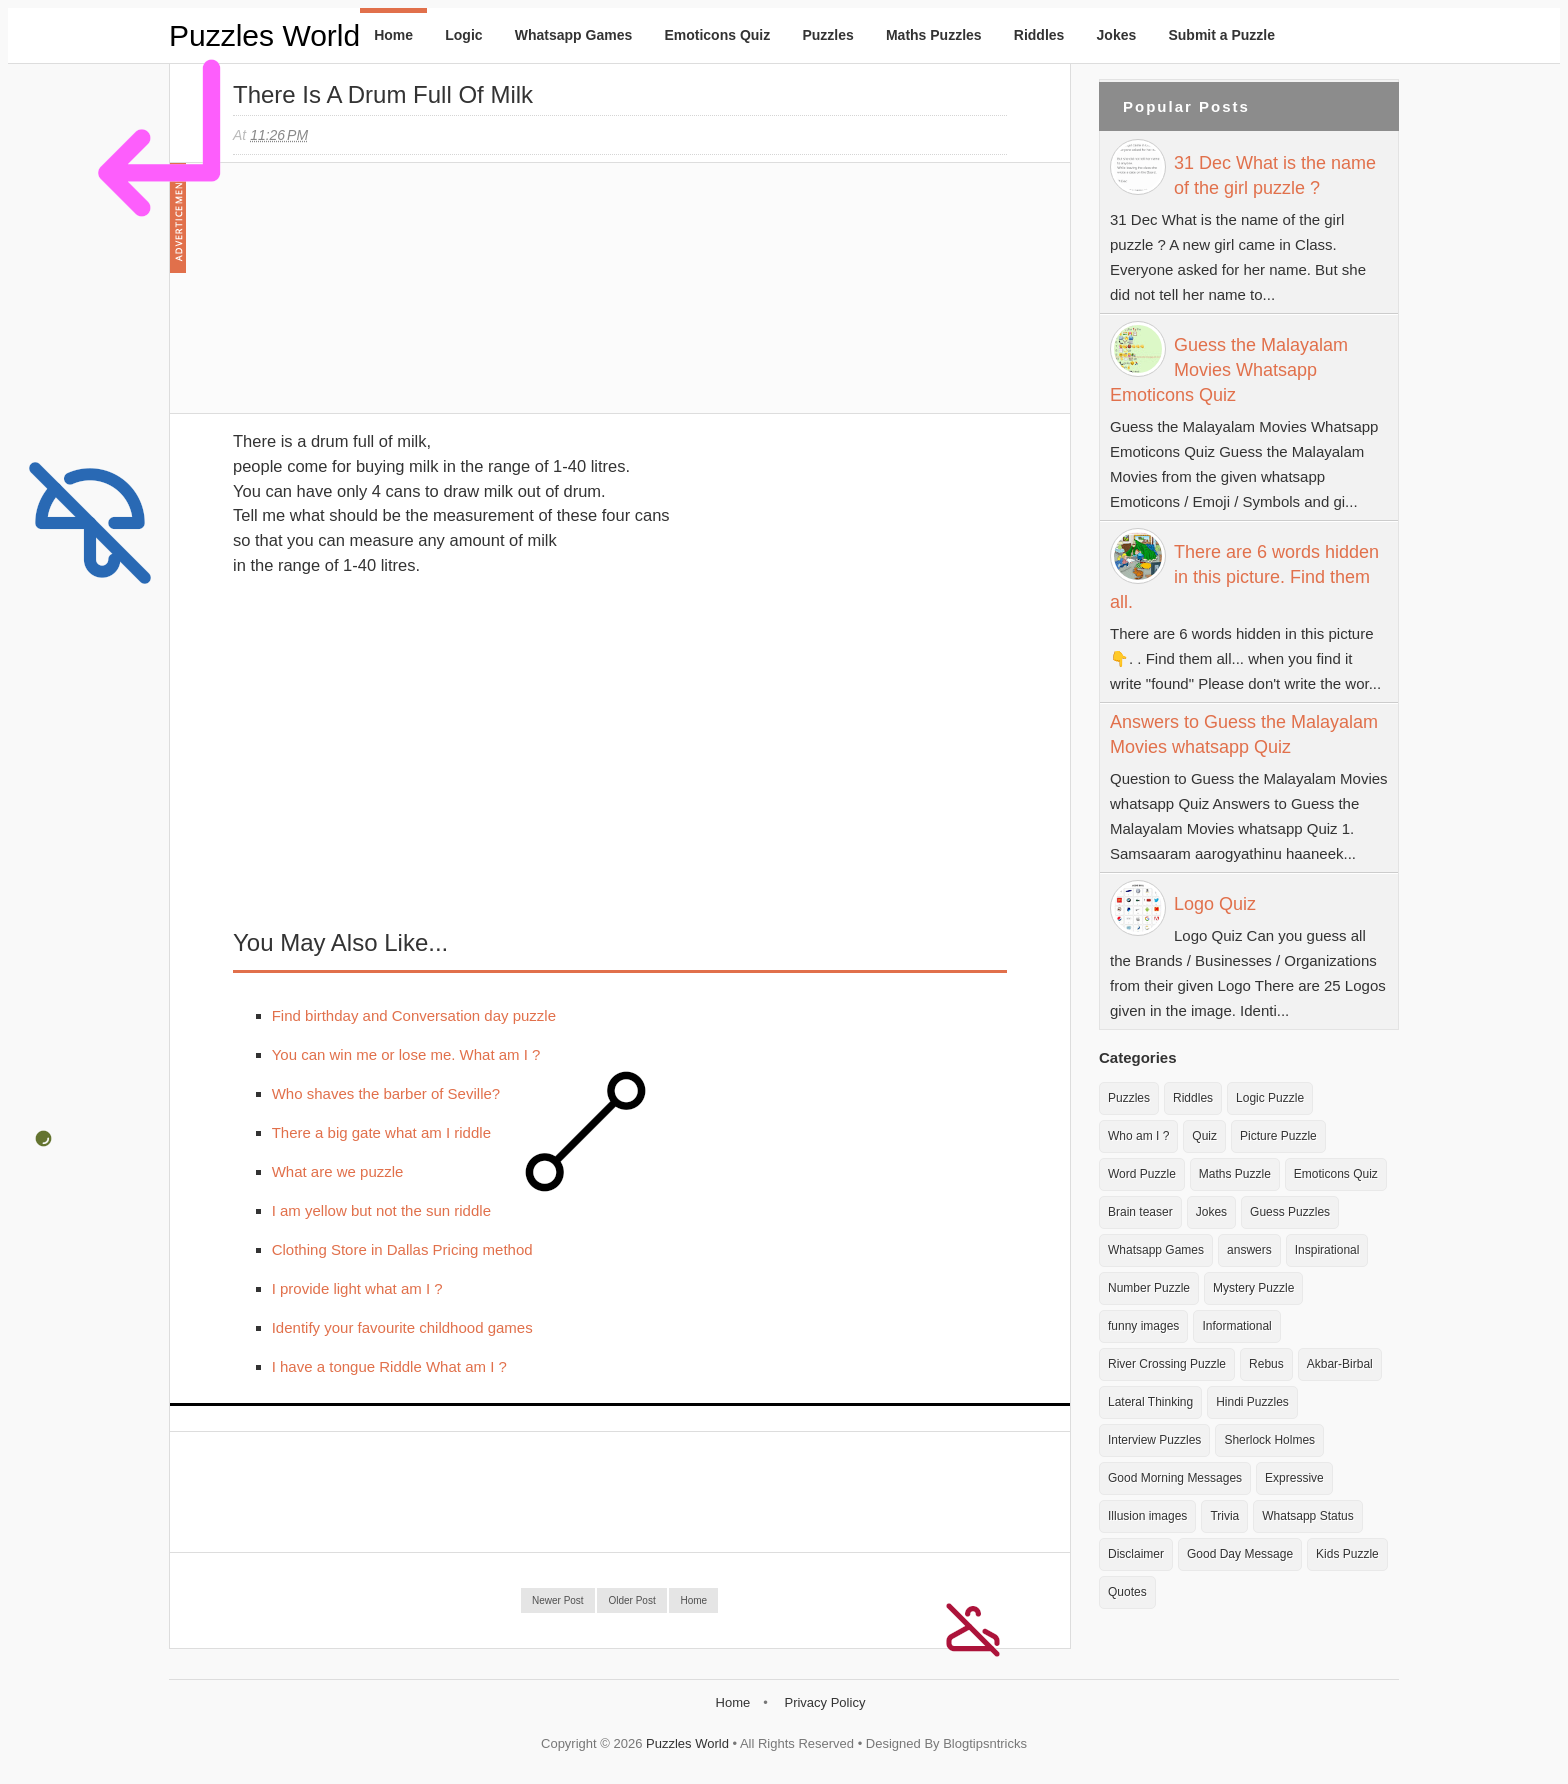 The height and width of the screenshot is (1784, 1568). What do you see at coordinates (90, 523) in the screenshot?
I see `weather protection disabled` at bounding box center [90, 523].